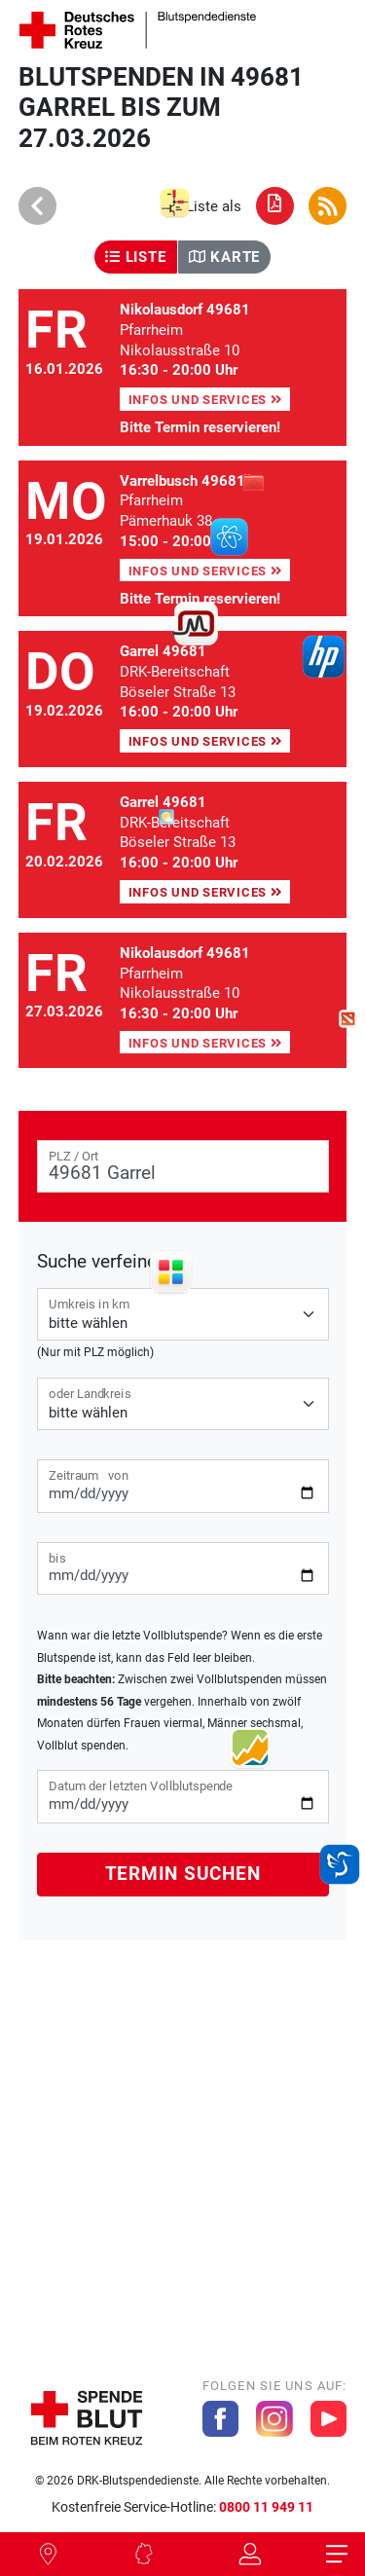 The image size is (365, 2576). What do you see at coordinates (347, 1018) in the screenshot?
I see `launch Dota 2 game` at bounding box center [347, 1018].